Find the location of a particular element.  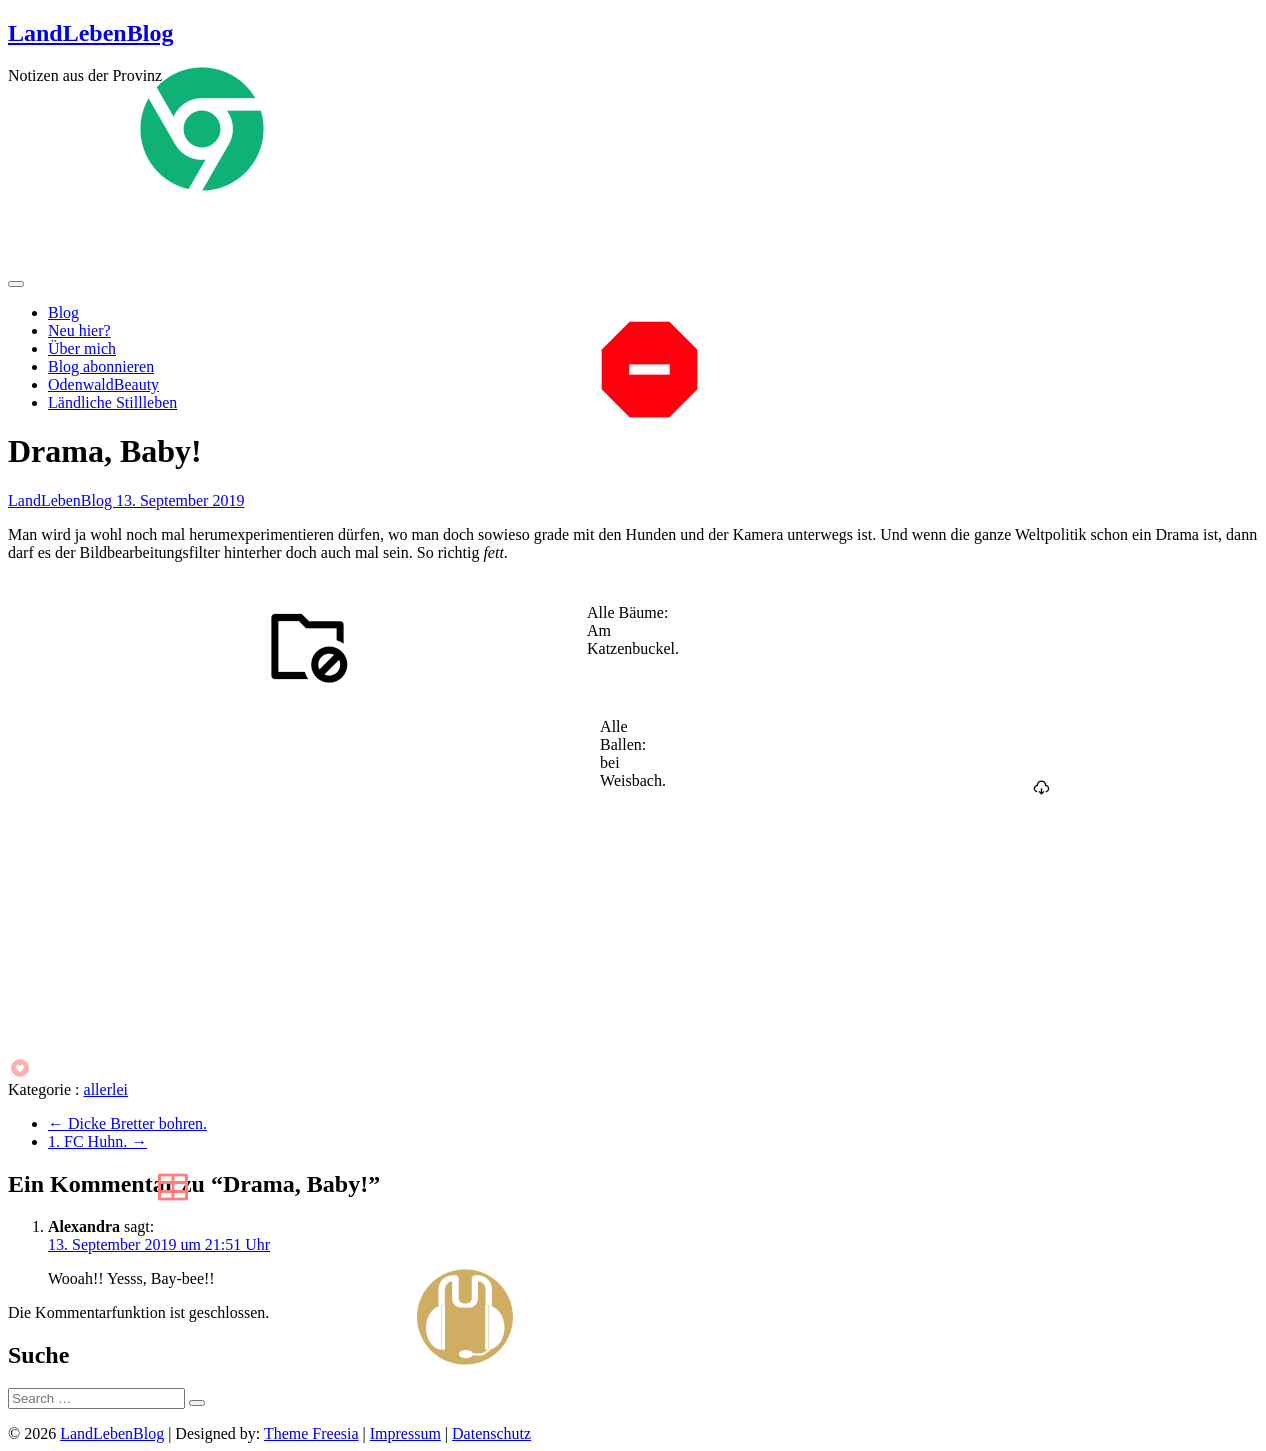

download file from cloud storage is located at coordinates (1041, 787).